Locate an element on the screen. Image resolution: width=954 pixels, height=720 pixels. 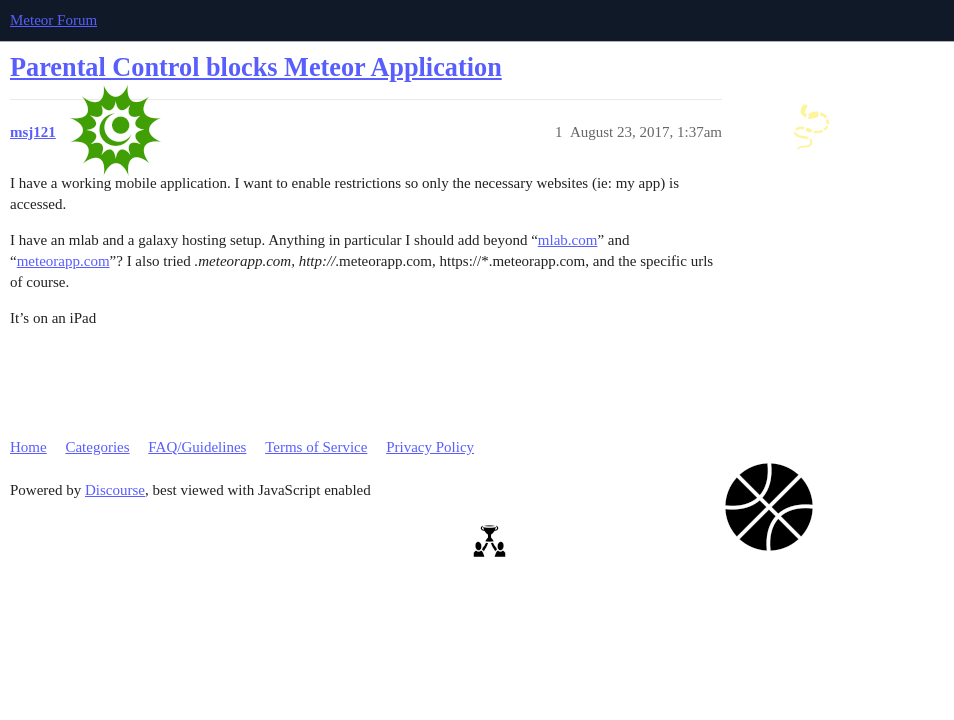
view champions or tournament winners is located at coordinates (489, 540).